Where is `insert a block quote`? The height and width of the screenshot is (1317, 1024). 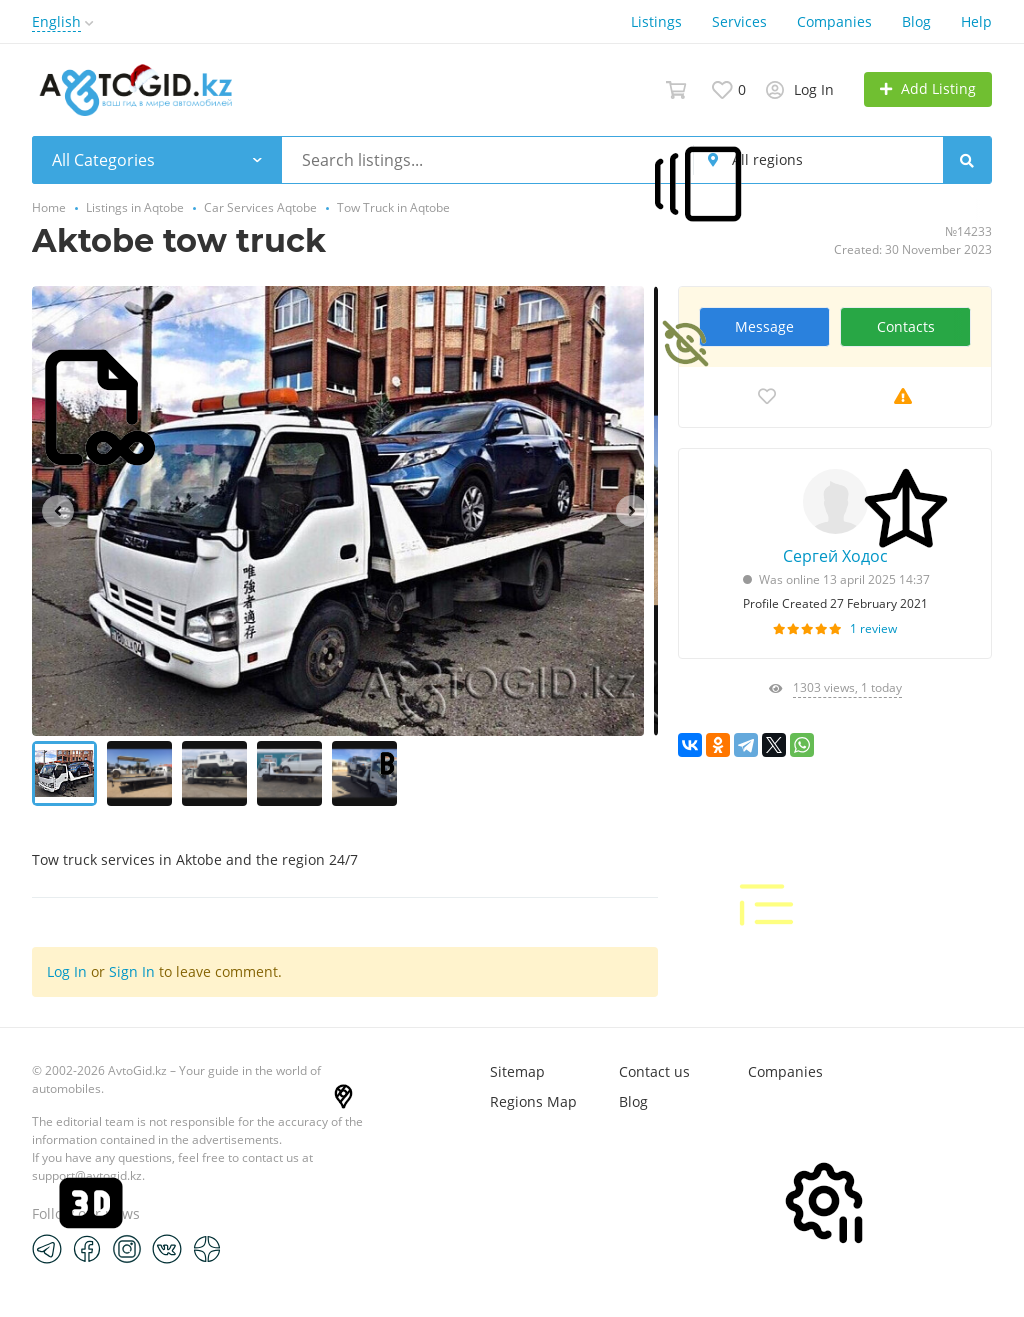
insert a block quote is located at coordinates (766, 903).